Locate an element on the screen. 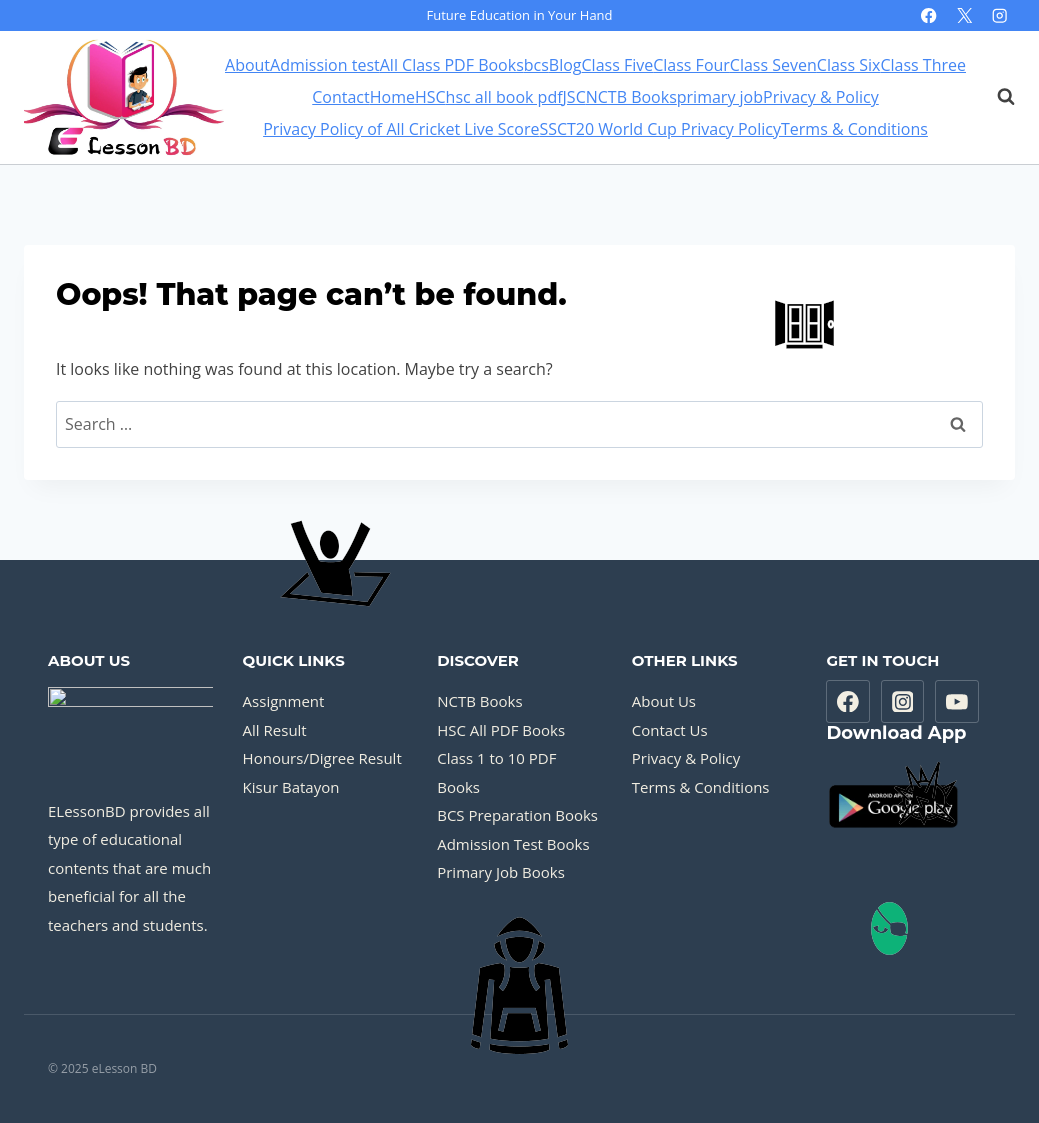 This screenshot has height=1123, width=1039. select pirate or rogue character class is located at coordinates (889, 928).